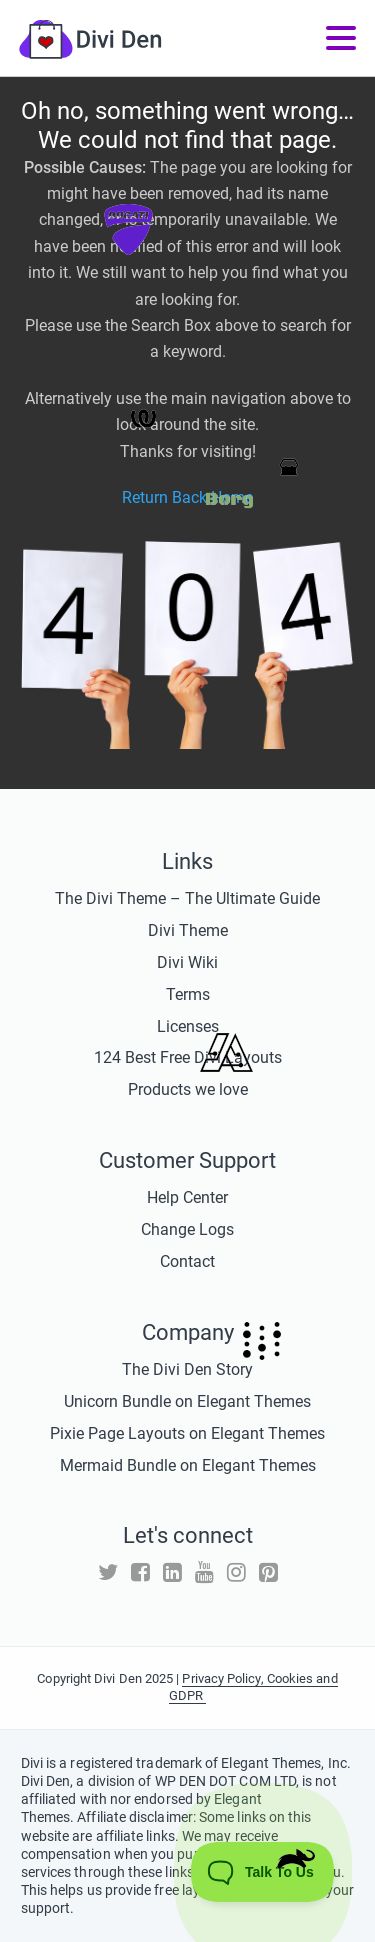 This screenshot has width=375, height=1942. What do you see at coordinates (128, 229) in the screenshot?
I see `Ducati brand logo` at bounding box center [128, 229].